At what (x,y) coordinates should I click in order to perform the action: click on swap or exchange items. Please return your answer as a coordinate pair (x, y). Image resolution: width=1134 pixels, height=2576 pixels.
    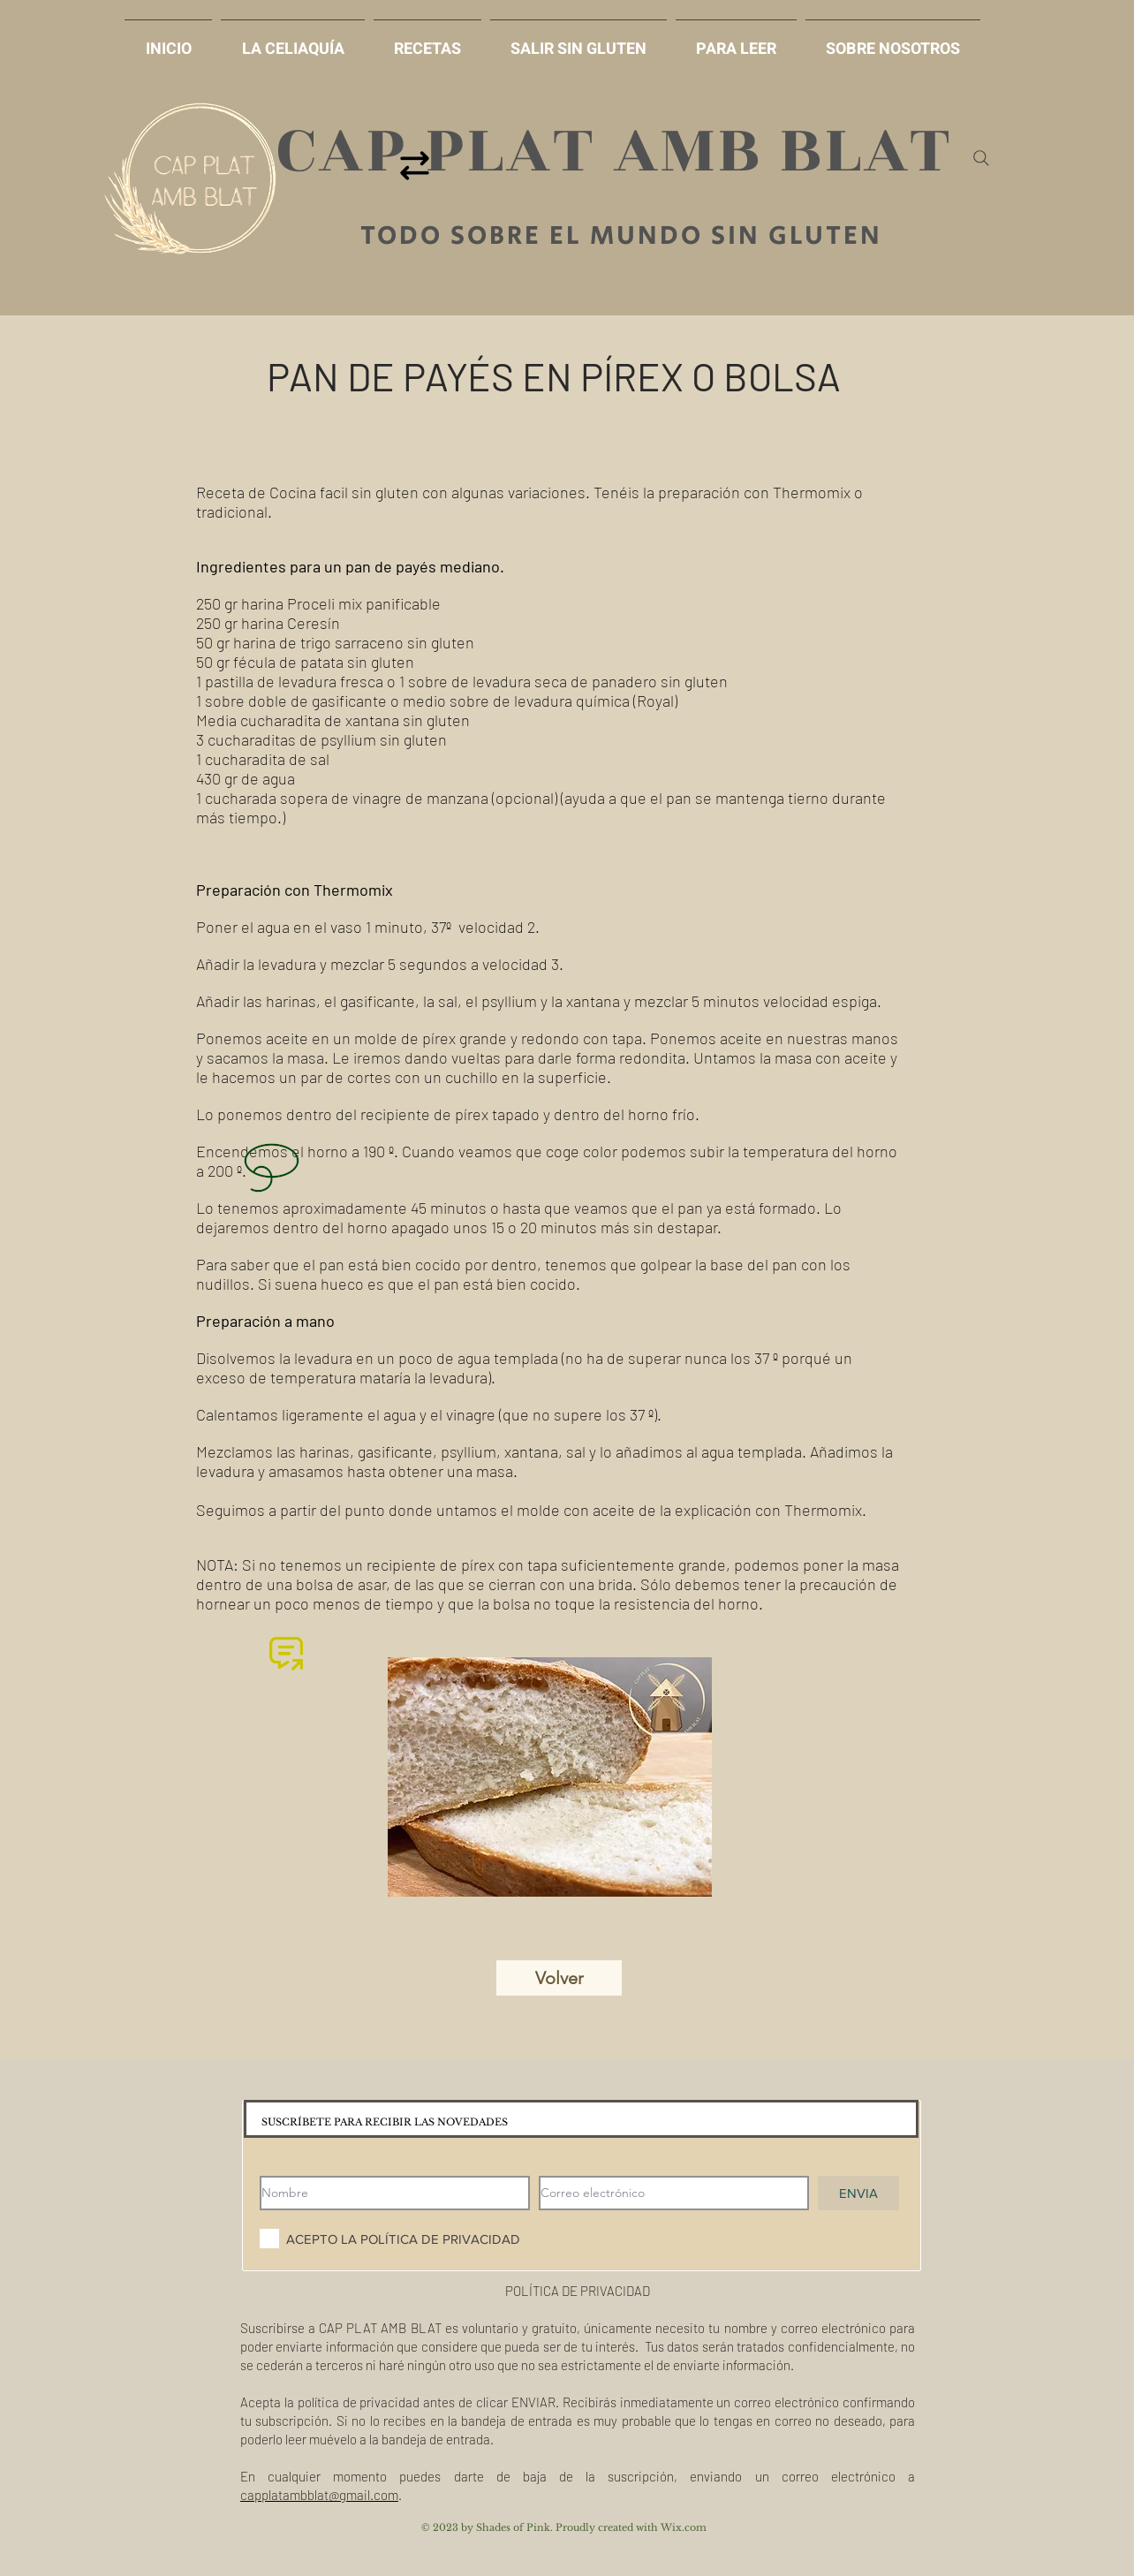
    Looking at the image, I should click on (414, 165).